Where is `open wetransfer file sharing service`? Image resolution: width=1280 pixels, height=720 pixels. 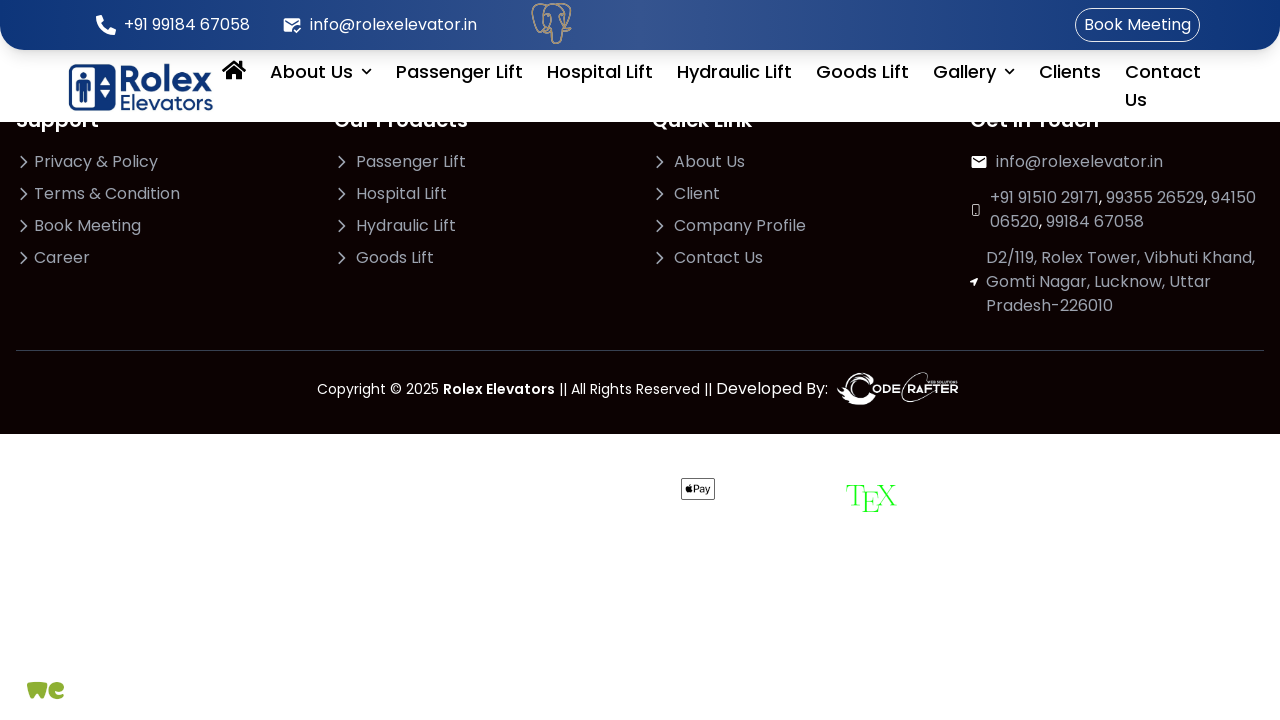
open wetransfer file sharing service is located at coordinates (45, 690).